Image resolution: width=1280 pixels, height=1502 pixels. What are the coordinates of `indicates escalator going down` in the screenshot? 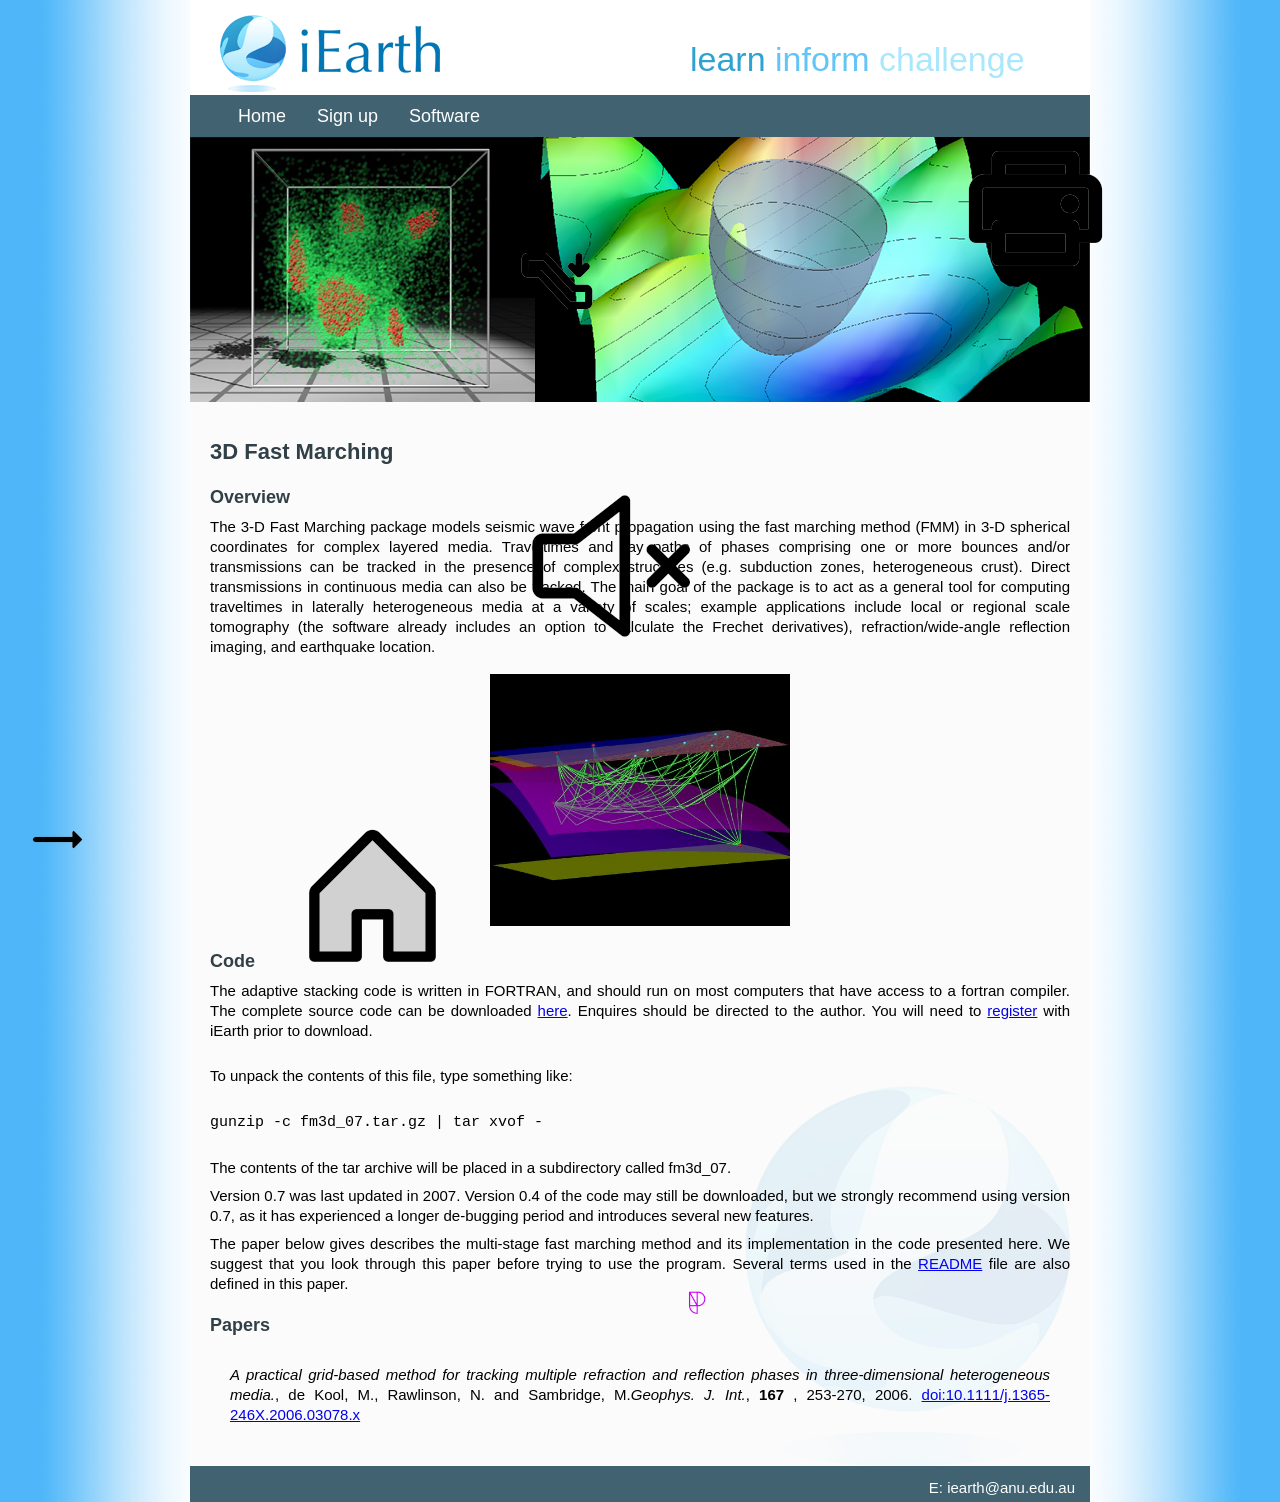 It's located at (557, 281).